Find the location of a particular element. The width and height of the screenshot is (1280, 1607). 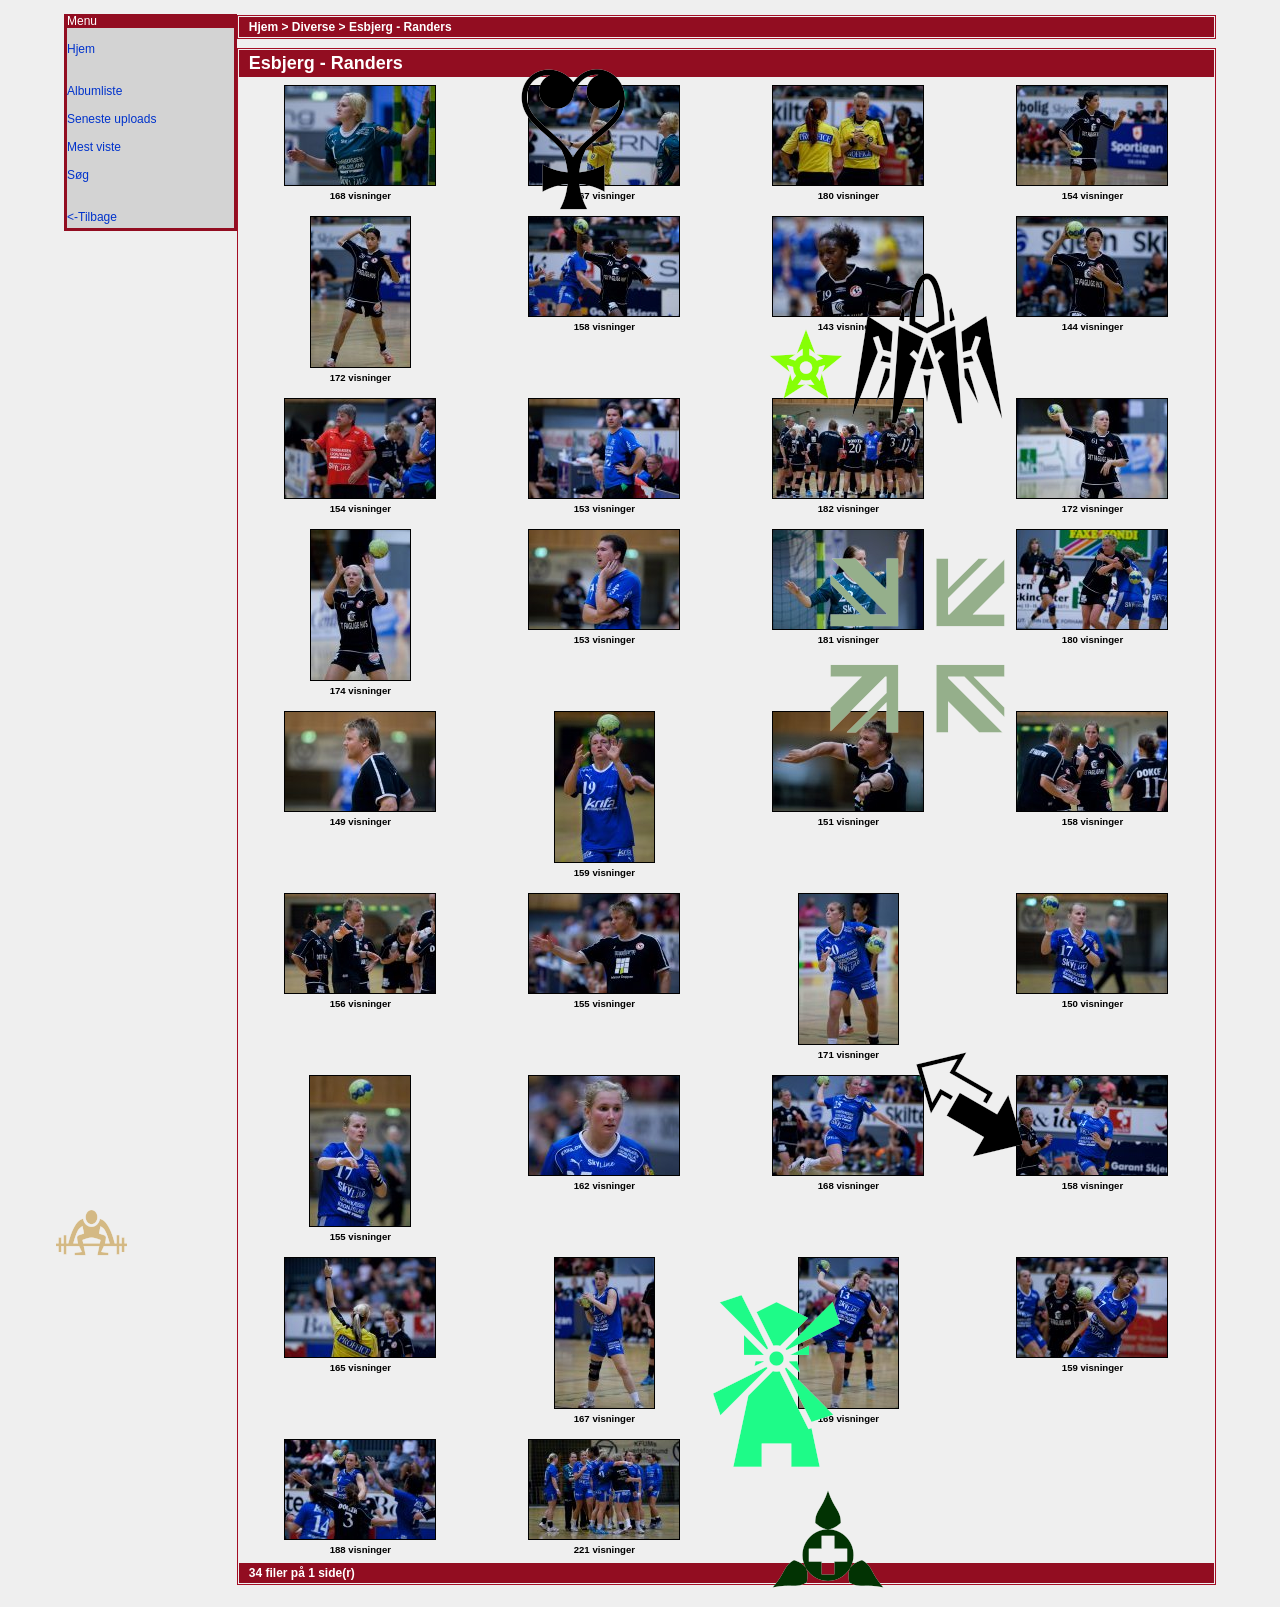

select a holy or religious faction in a game is located at coordinates (574, 138).